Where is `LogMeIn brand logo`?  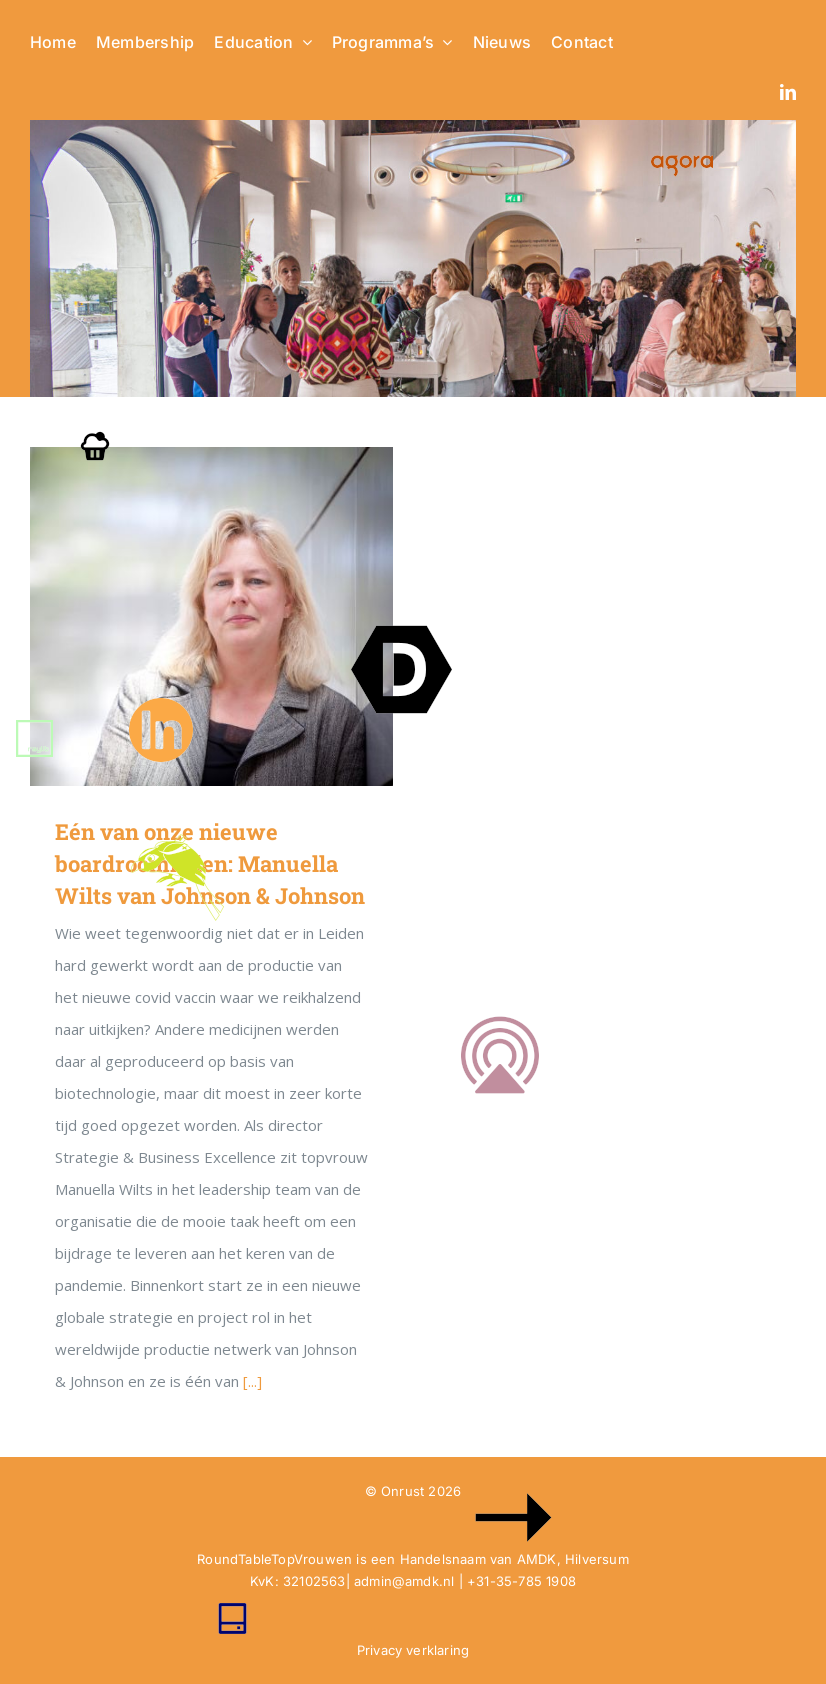 LogMeIn brand logo is located at coordinates (161, 730).